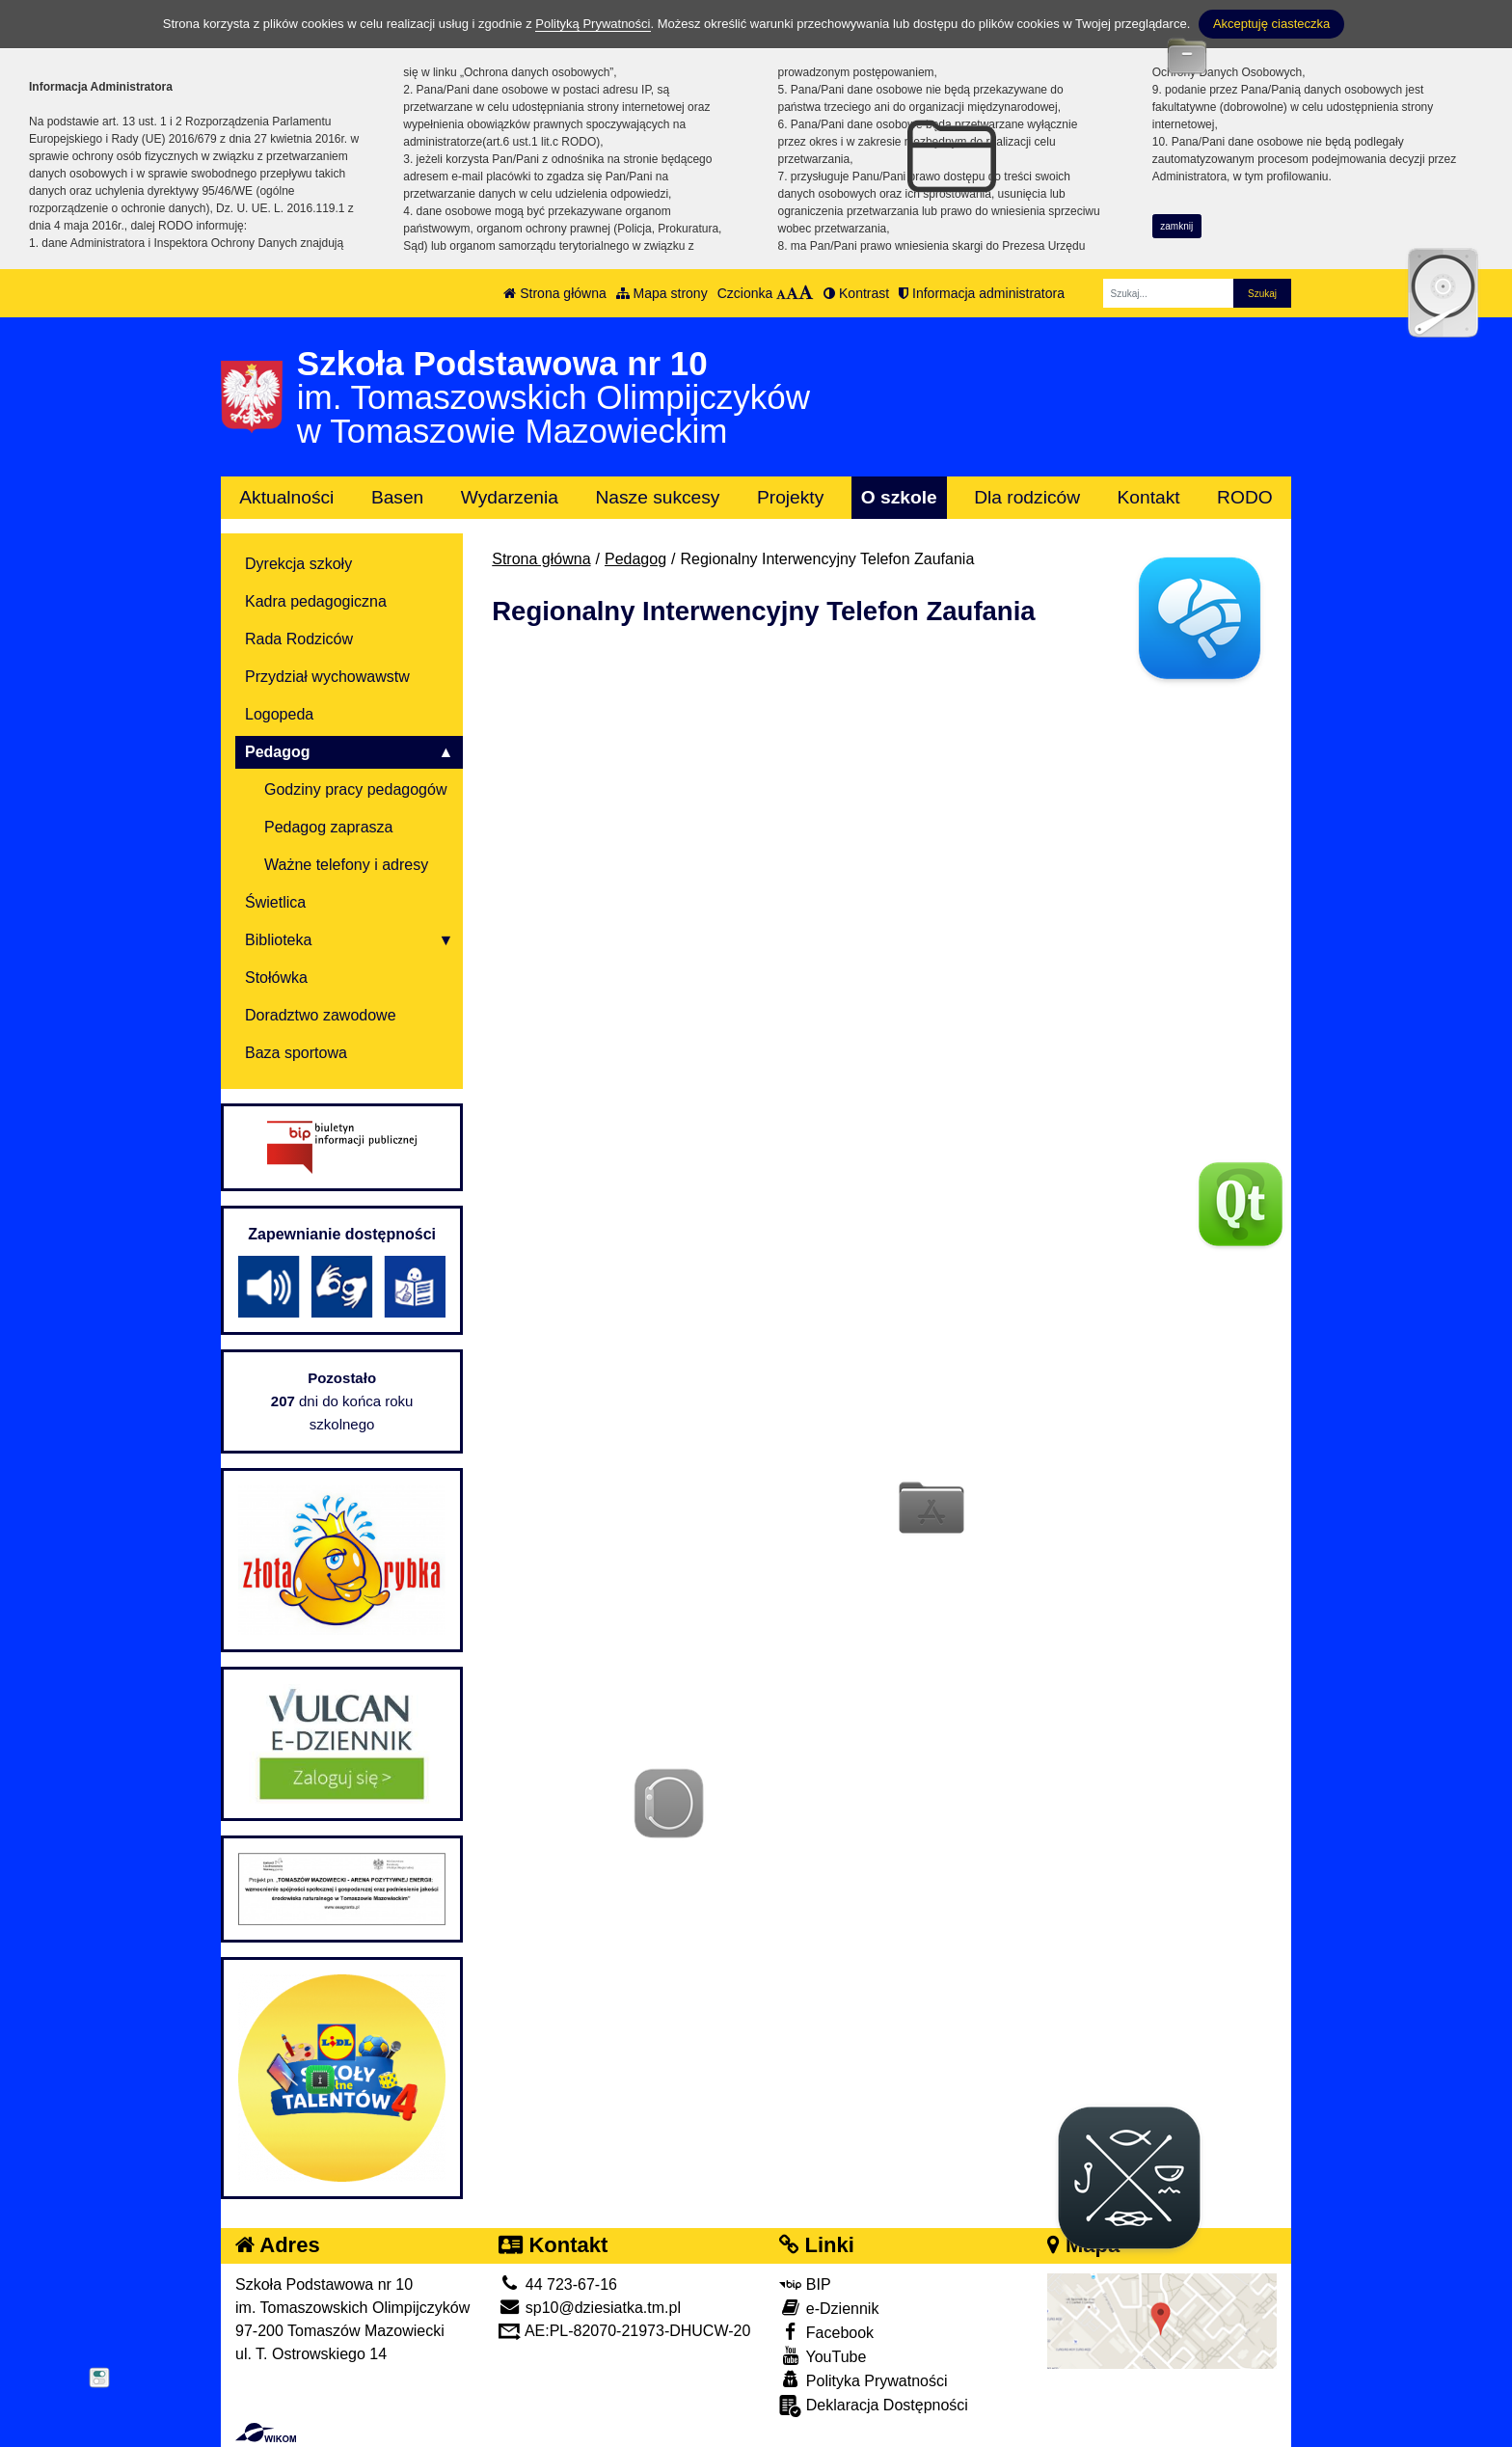 The height and width of the screenshot is (2447, 1512). What do you see at coordinates (1443, 292) in the screenshot?
I see `open disk utility application` at bounding box center [1443, 292].